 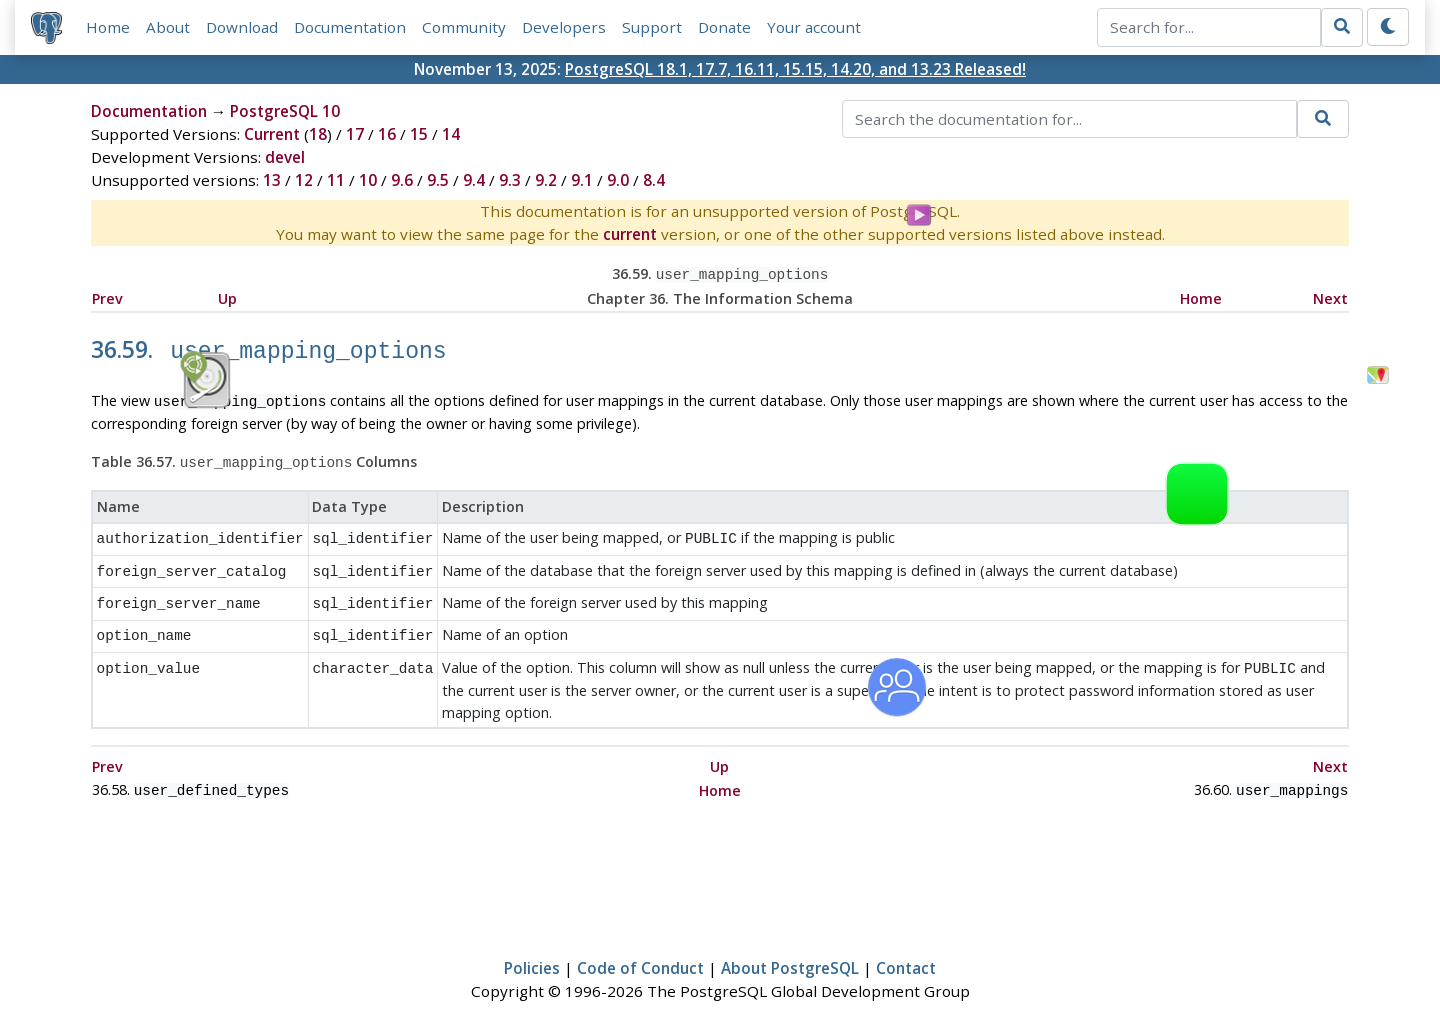 I want to click on access user account and personal settings, so click(x=897, y=687).